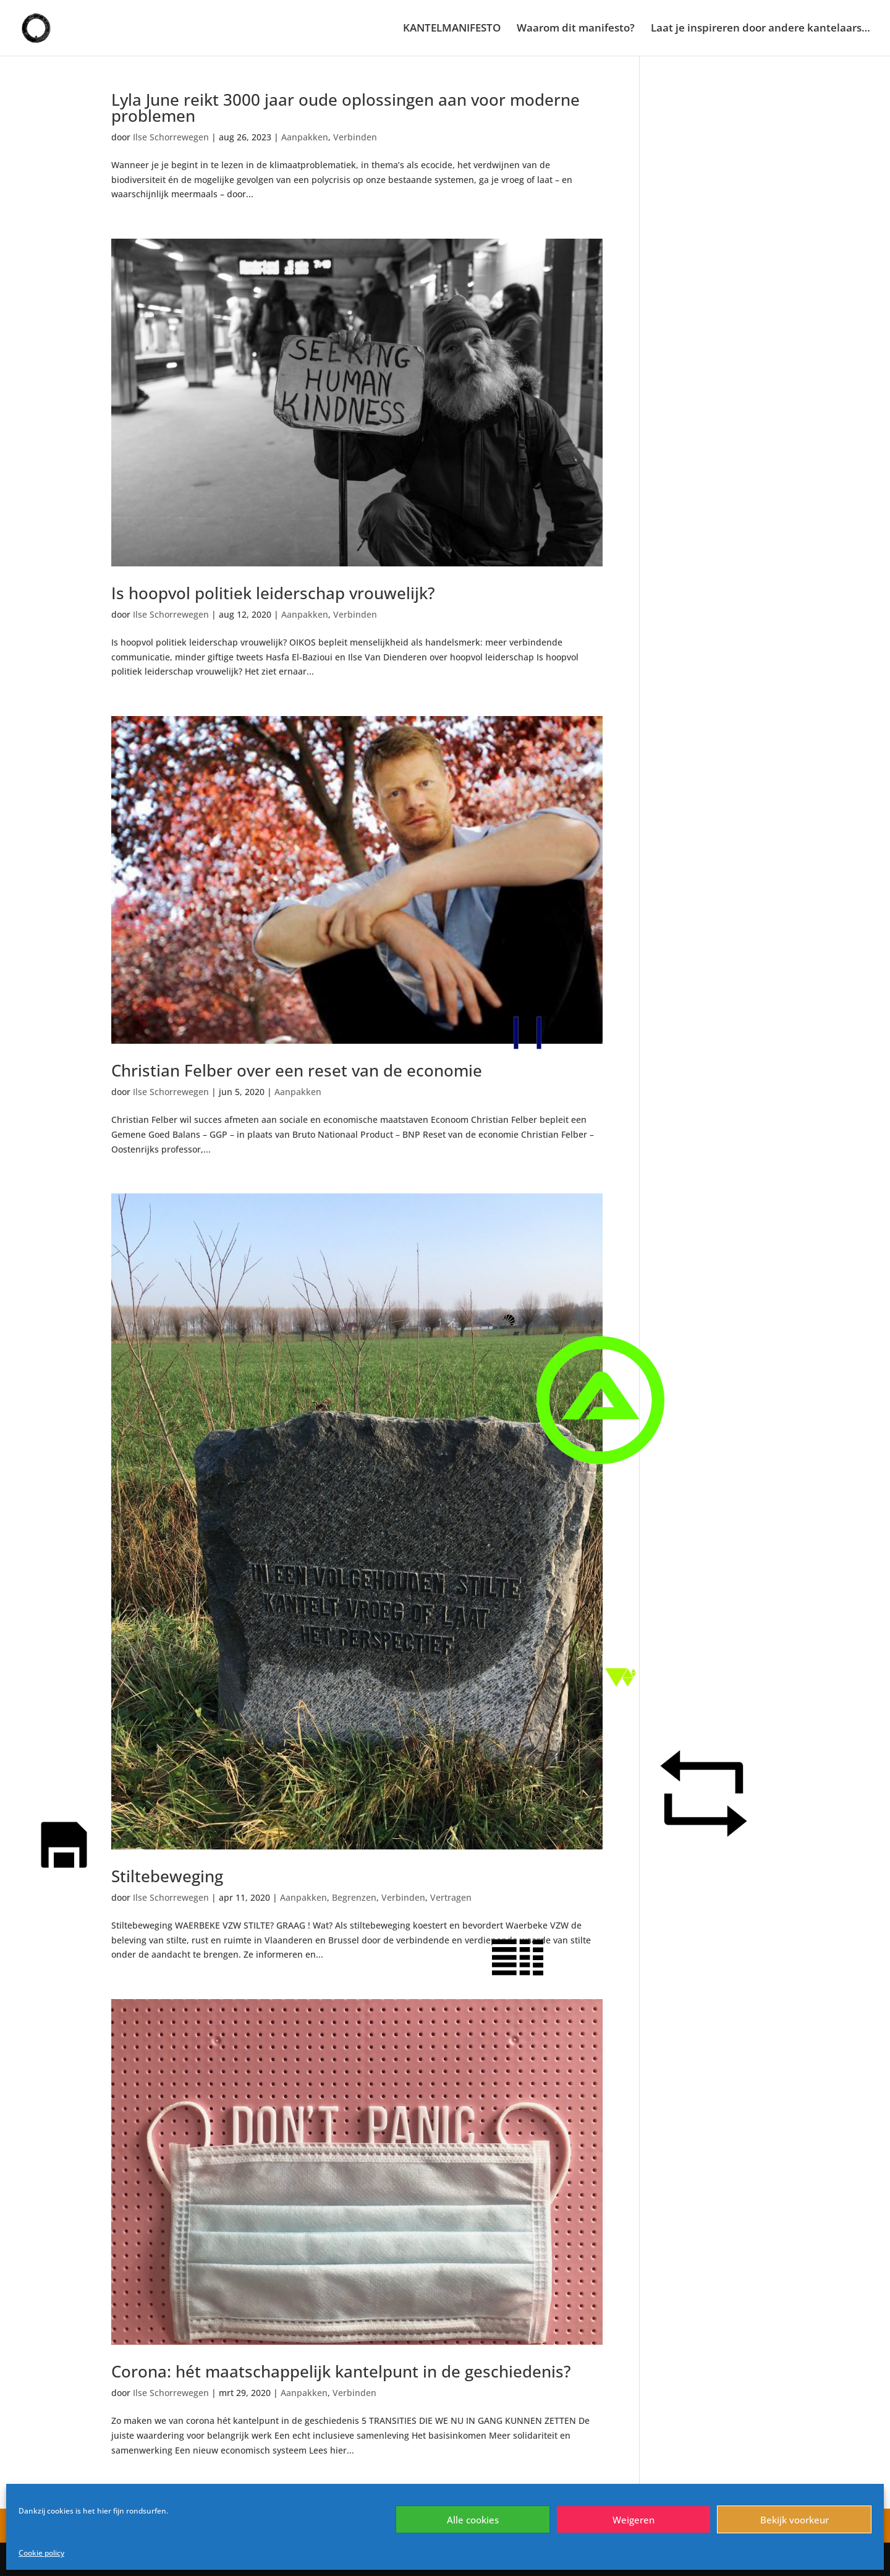 This screenshot has width=890, height=2576. What do you see at coordinates (621, 1678) in the screenshot?
I see `WebGPU technology or API branding` at bounding box center [621, 1678].